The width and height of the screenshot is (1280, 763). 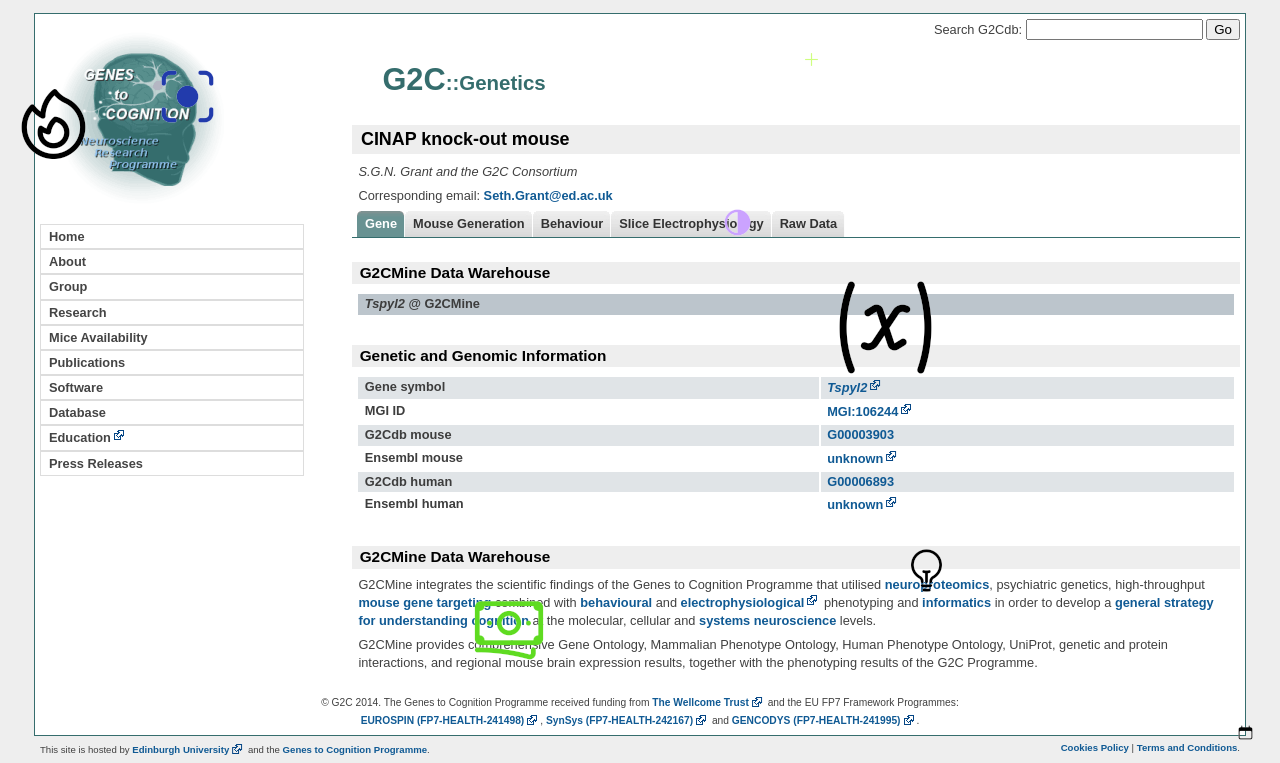 I want to click on add a new item, so click(x=811, y=59).